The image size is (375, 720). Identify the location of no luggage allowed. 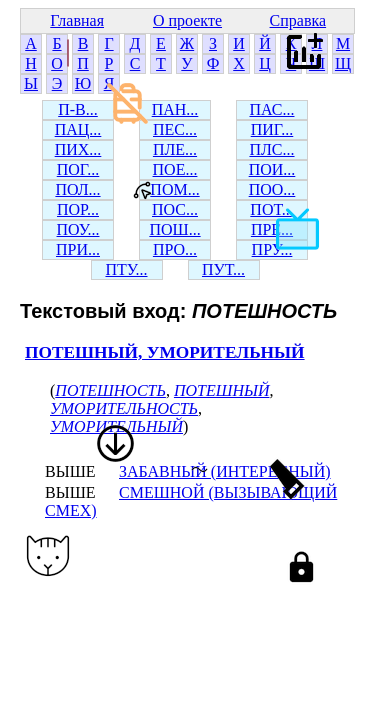
(127, 103).